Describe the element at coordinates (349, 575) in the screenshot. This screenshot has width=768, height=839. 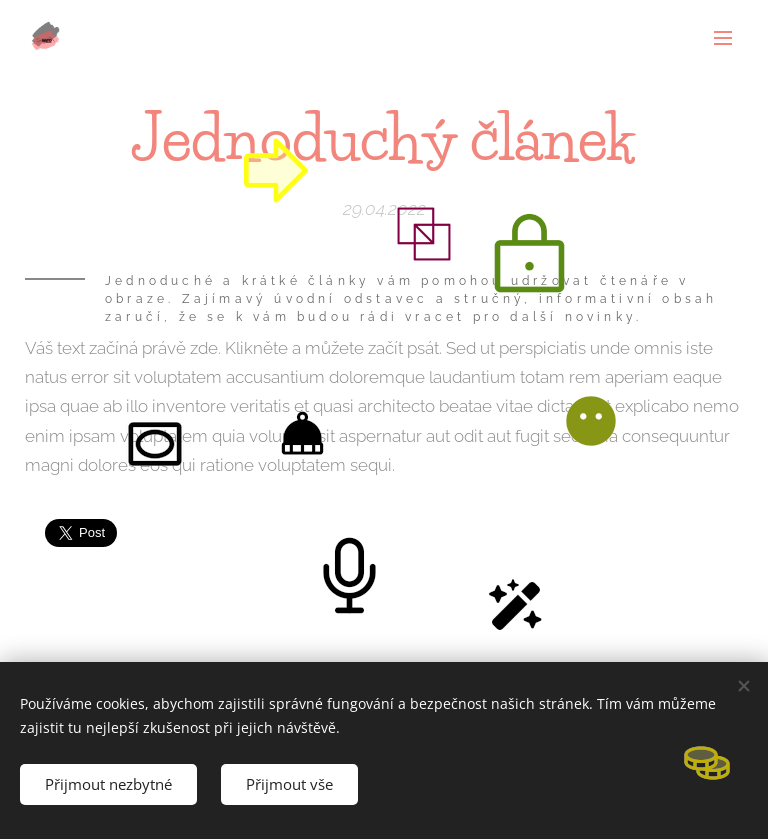
I see `tap to start voice input` at that location.